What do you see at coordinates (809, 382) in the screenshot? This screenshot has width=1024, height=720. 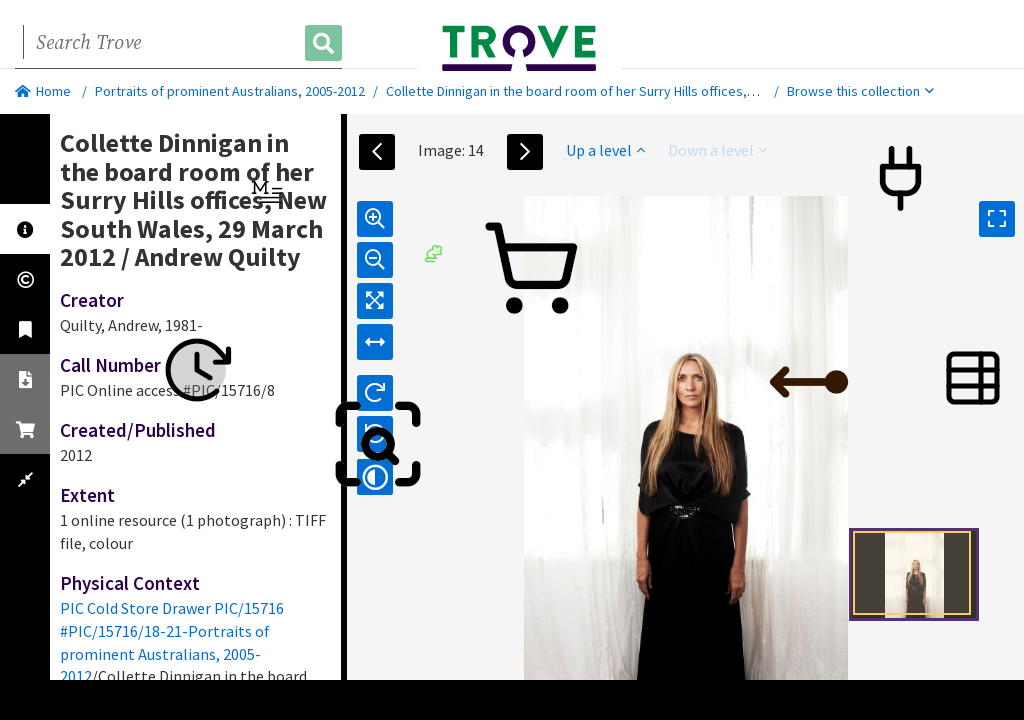 I see `go back to the previous screen` at bounding box center [809, 382].